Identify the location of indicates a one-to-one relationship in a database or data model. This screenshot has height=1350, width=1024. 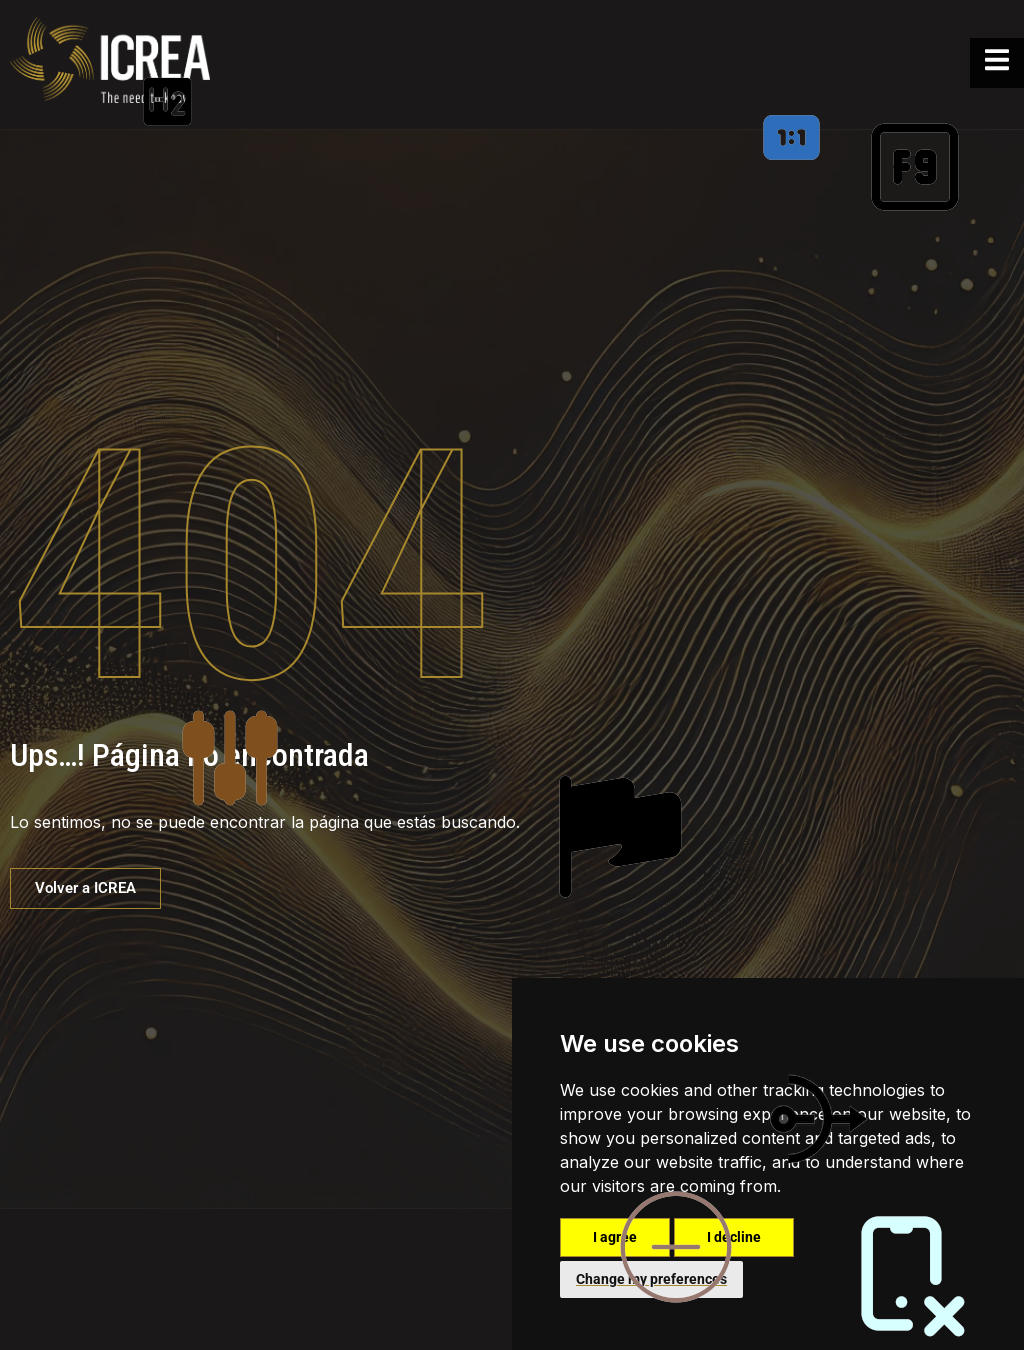
(791, 137).